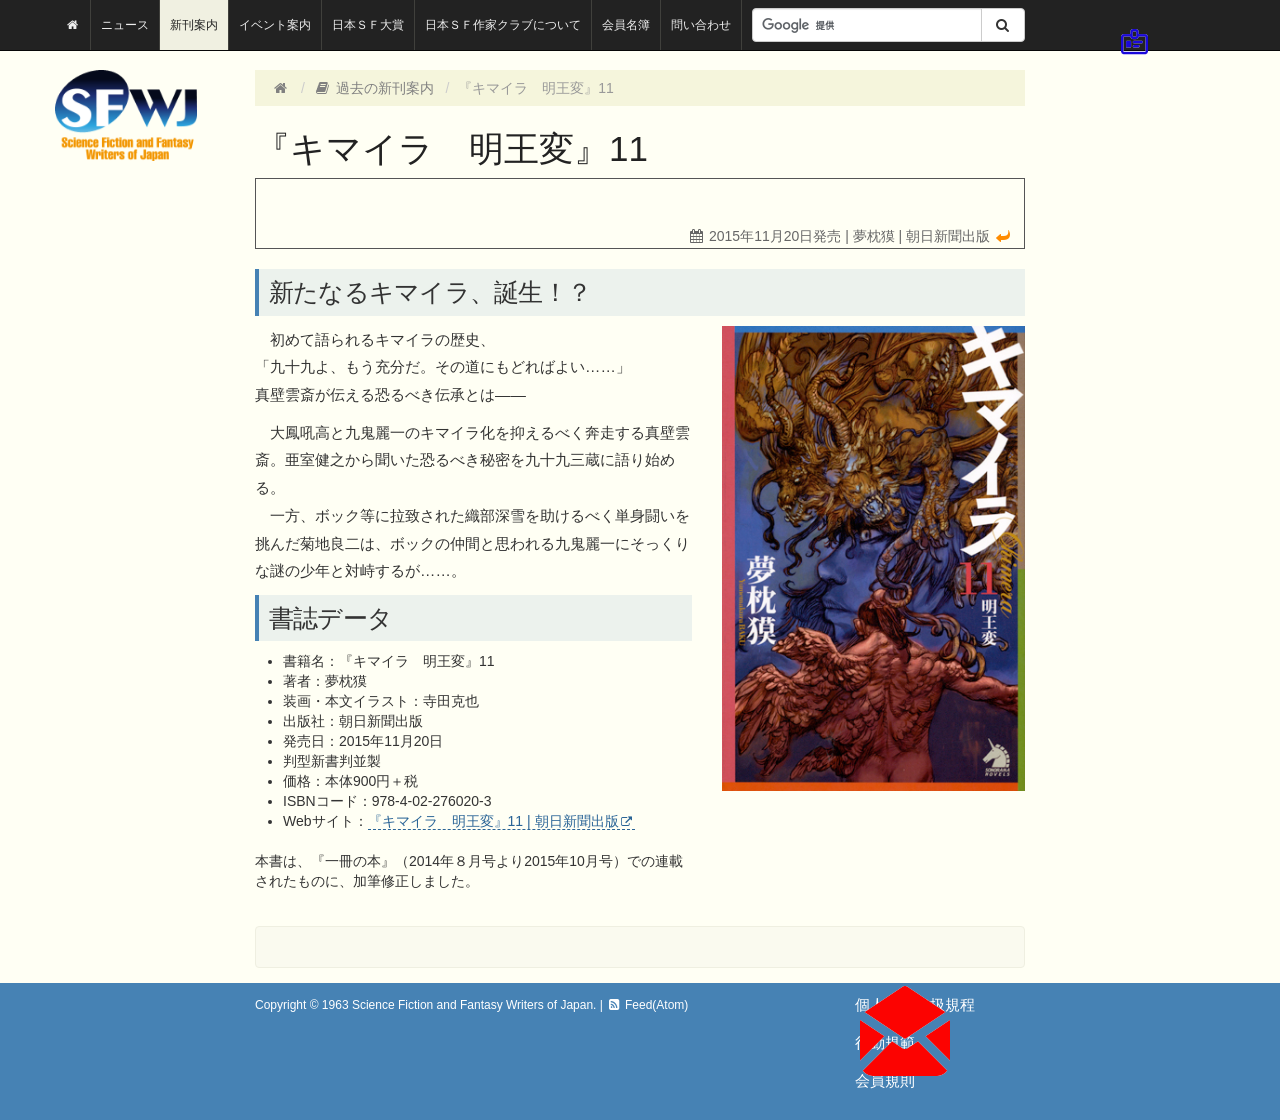 The image size is (1280, 1120). Describe the element at coordinates (1134, 42) in the screenshot. I see `view your profile or identification` at that location.